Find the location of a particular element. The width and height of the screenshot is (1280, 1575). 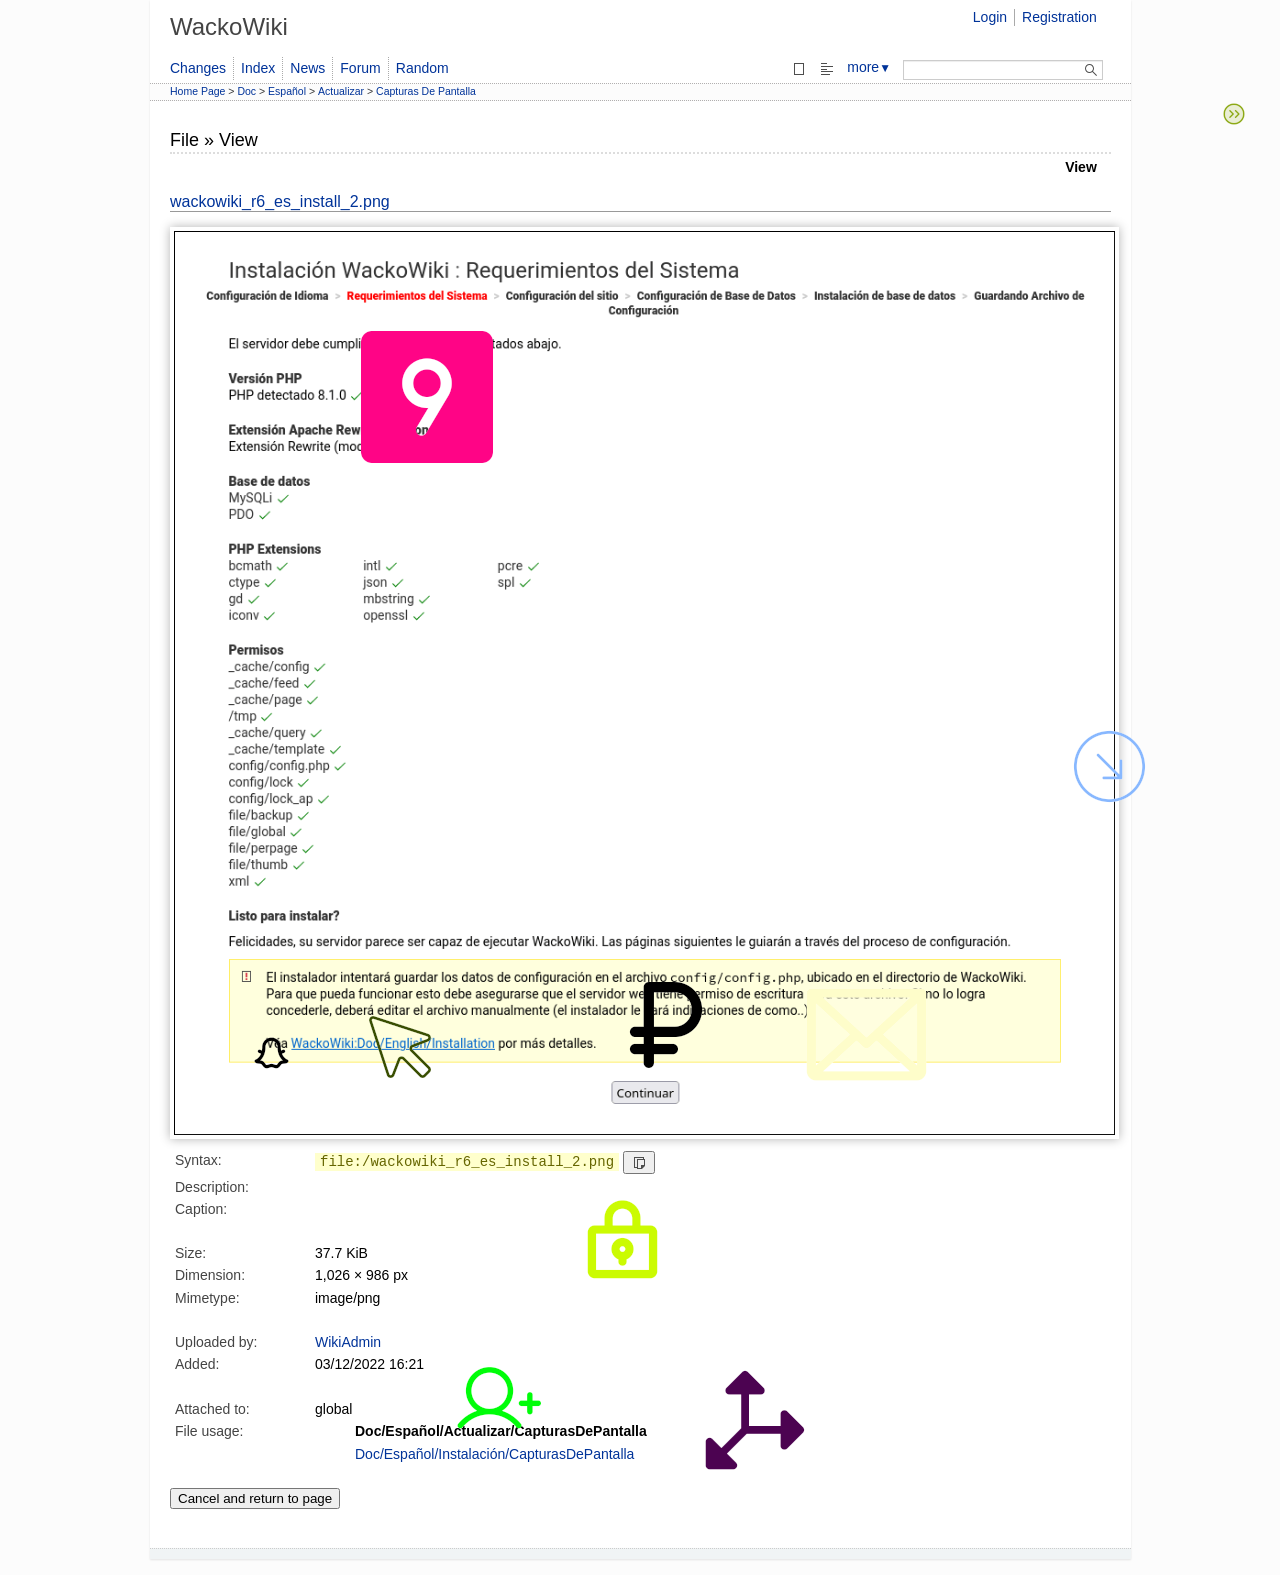

open Snapchat app is located at coordinates (271, 1053).